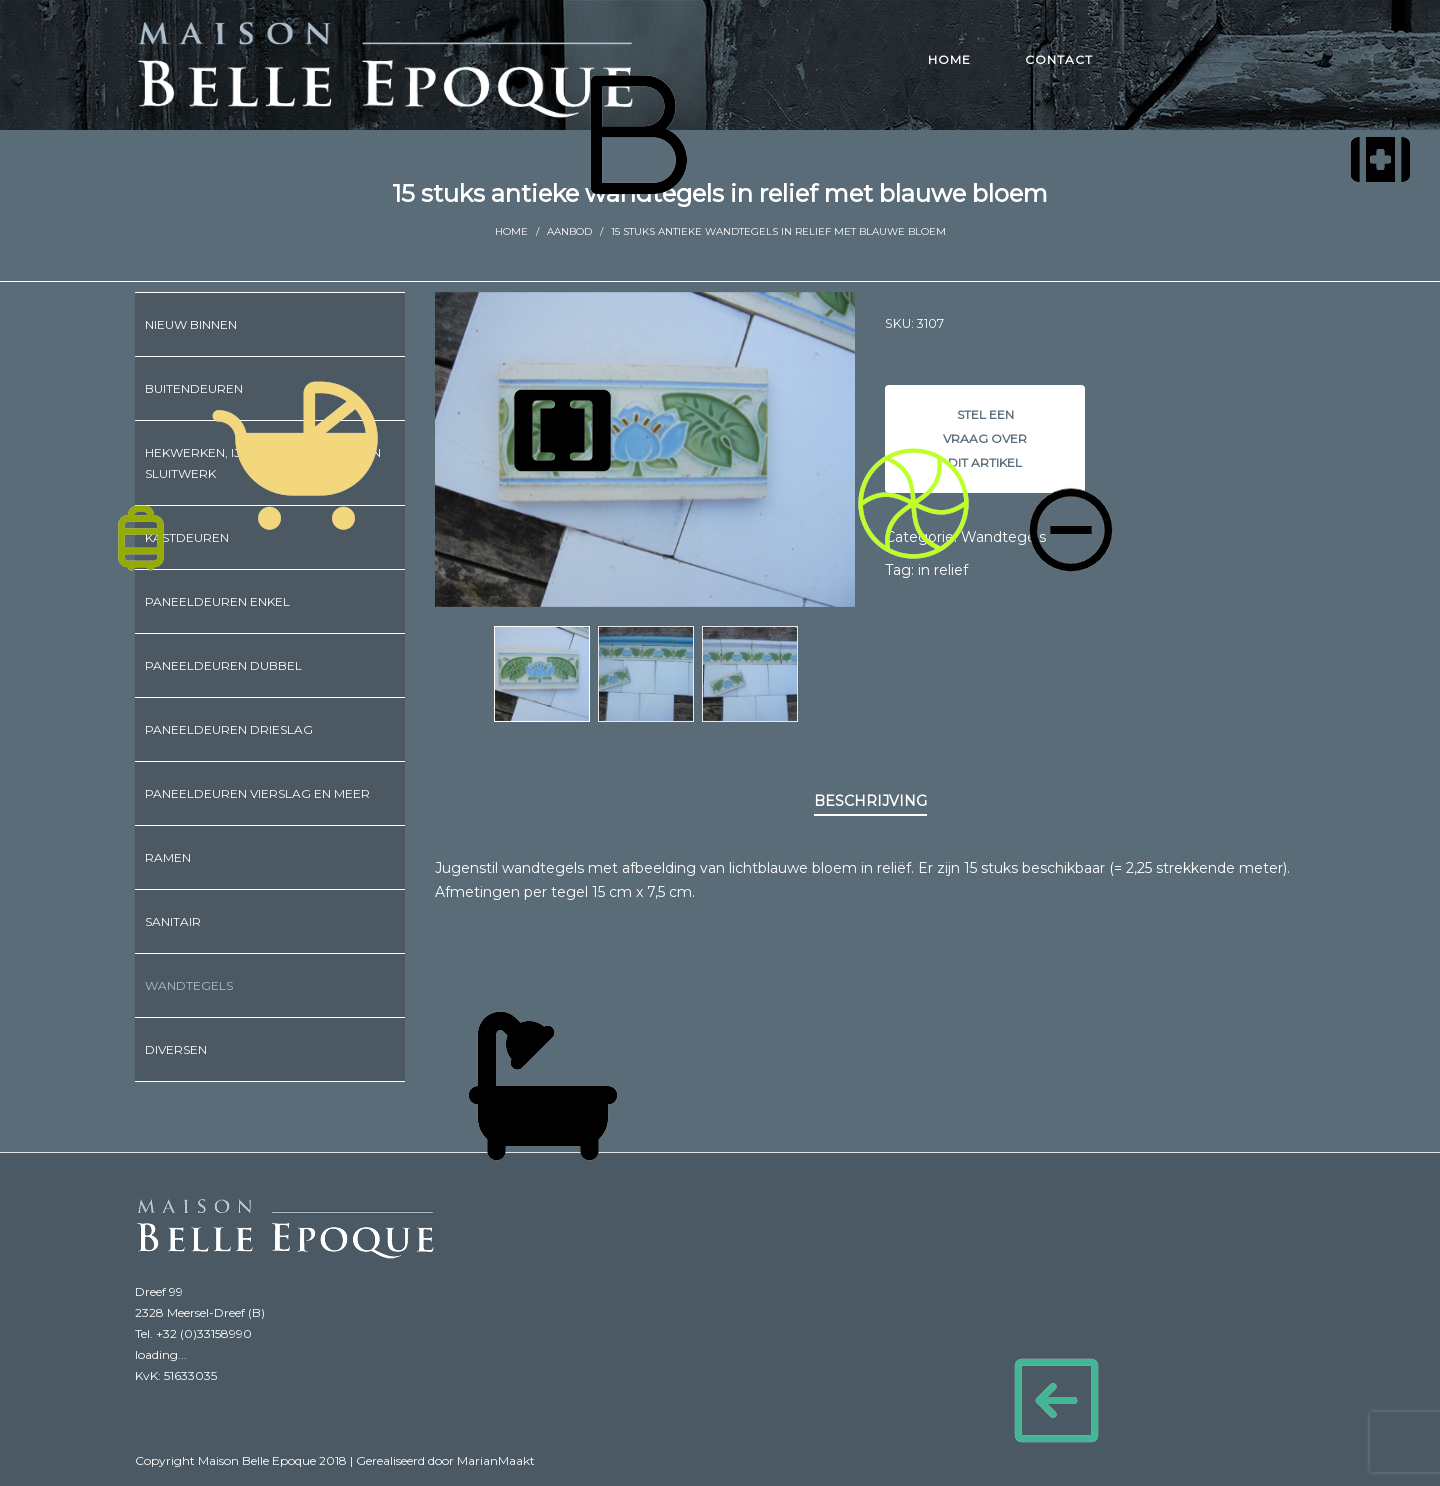 The width and height of the screenshot is (1440, 1486). I want to click on view bathroom amenities, so click(543, 1086).